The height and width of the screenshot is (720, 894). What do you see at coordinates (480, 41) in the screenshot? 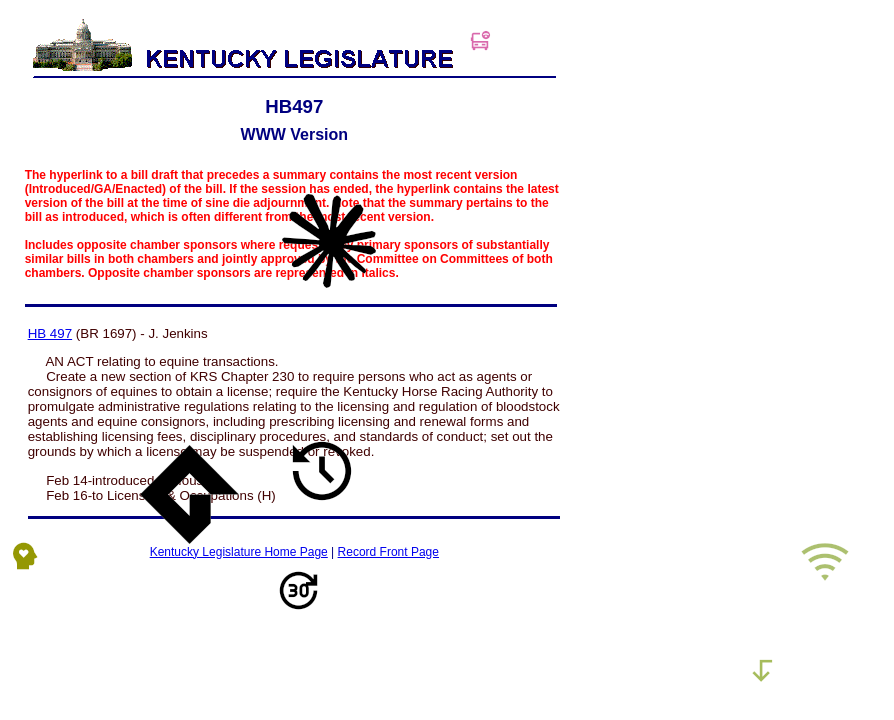
I see `indicates wifi available on public transit` at bounding box center [480, 41].